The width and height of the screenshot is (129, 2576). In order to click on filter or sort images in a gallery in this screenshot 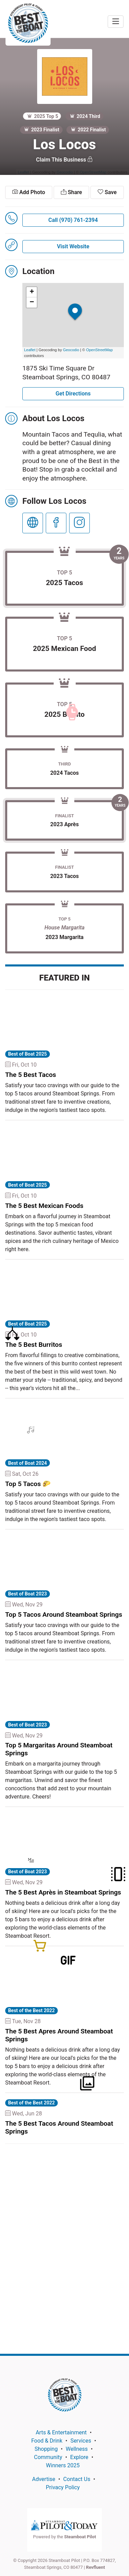, I will do `click(87, 2083)`.